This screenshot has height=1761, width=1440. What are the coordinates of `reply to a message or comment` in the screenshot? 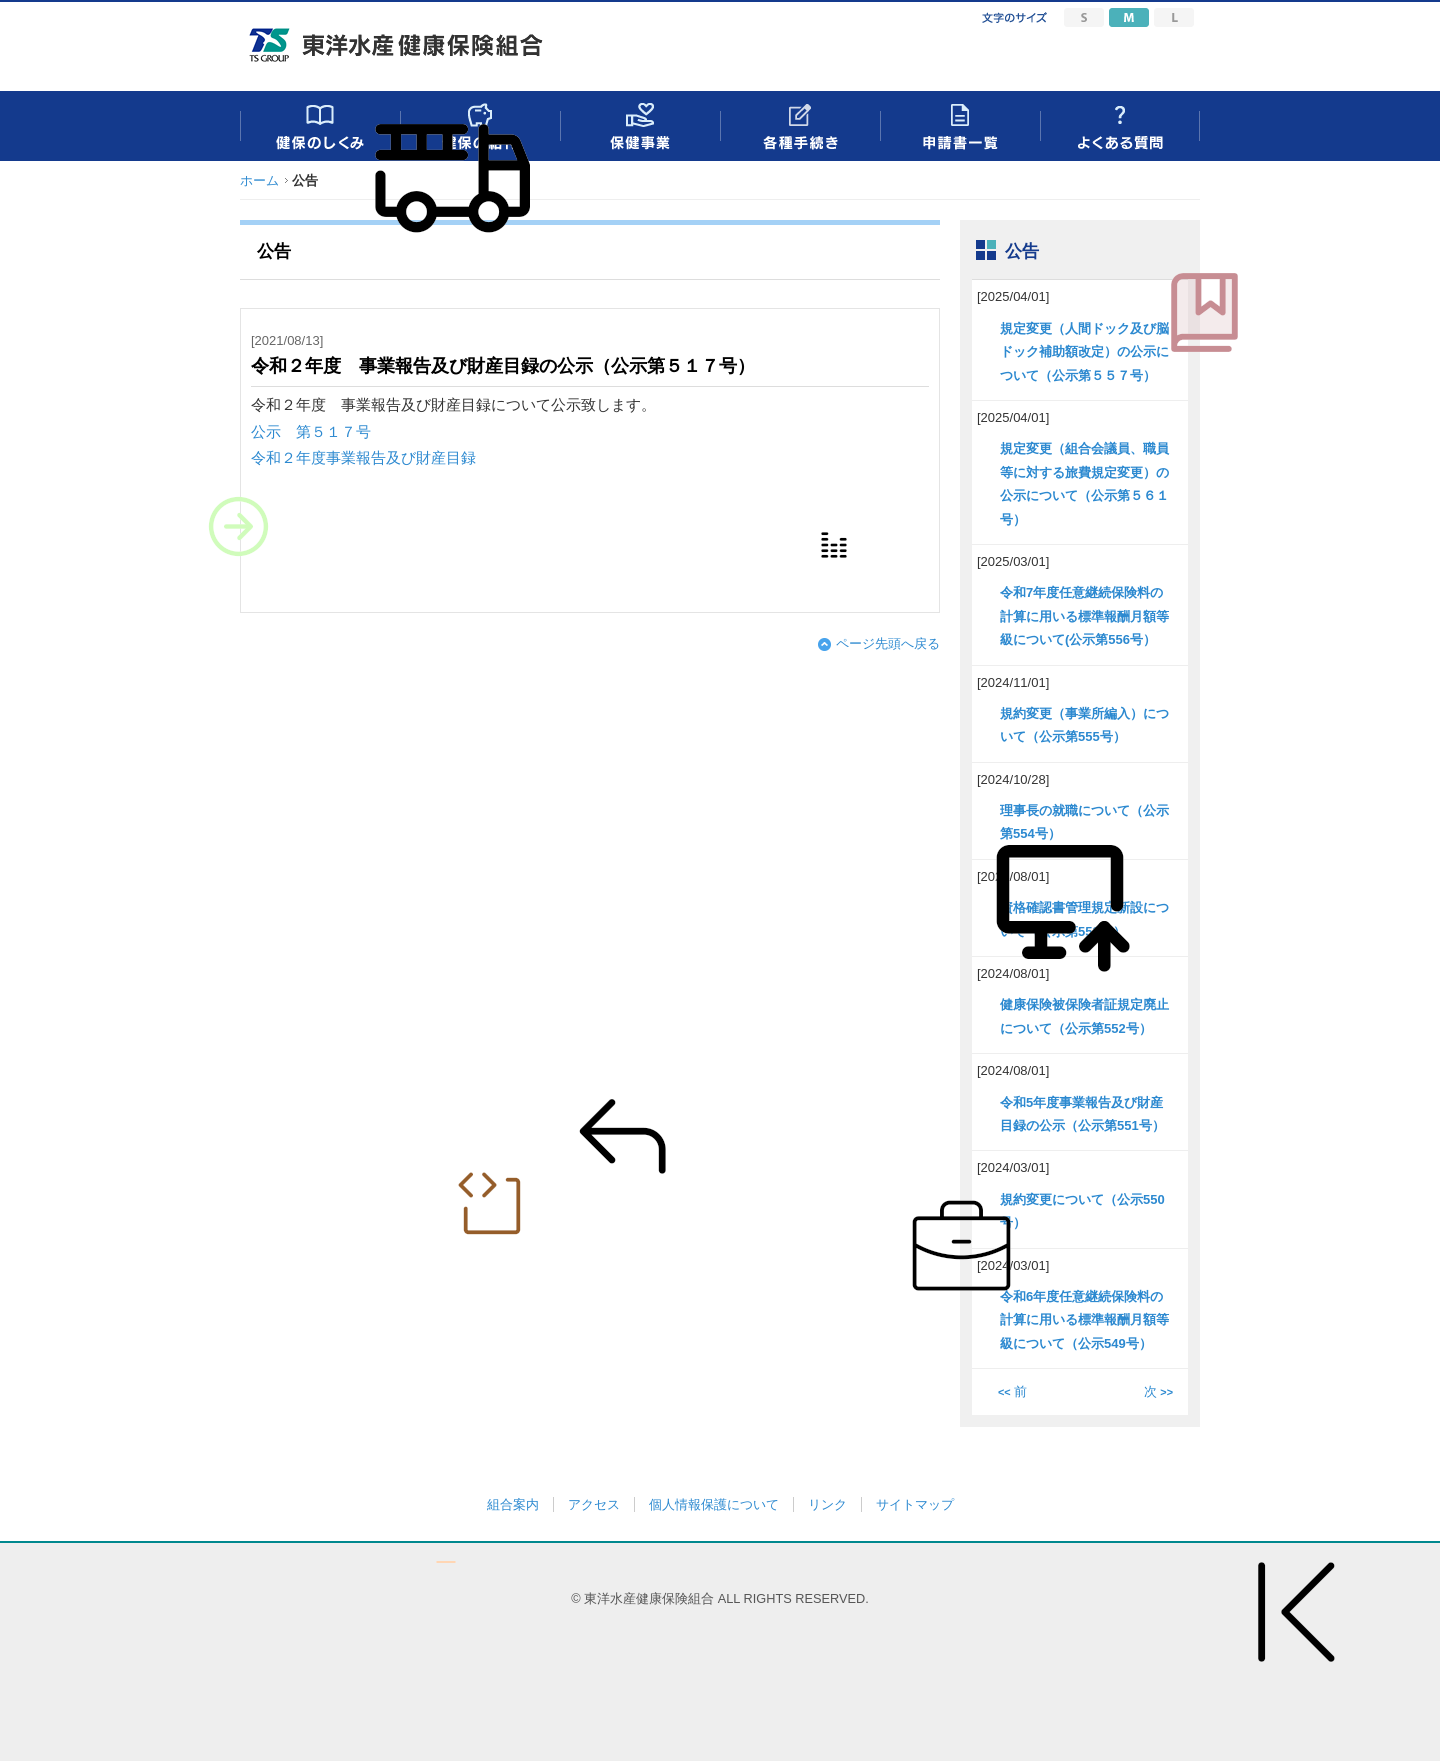 It's located at (621, 1137).